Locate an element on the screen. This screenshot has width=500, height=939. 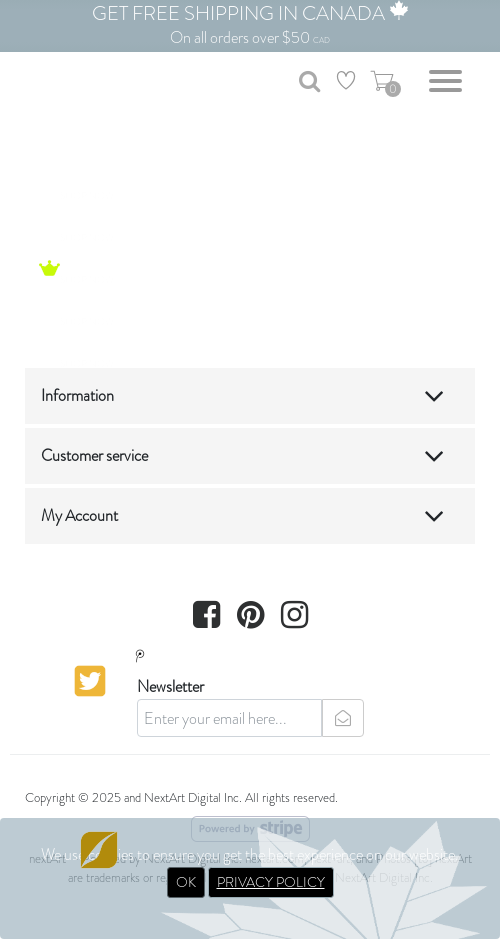
web awesome brand icon is located at coordinates (49, 268).